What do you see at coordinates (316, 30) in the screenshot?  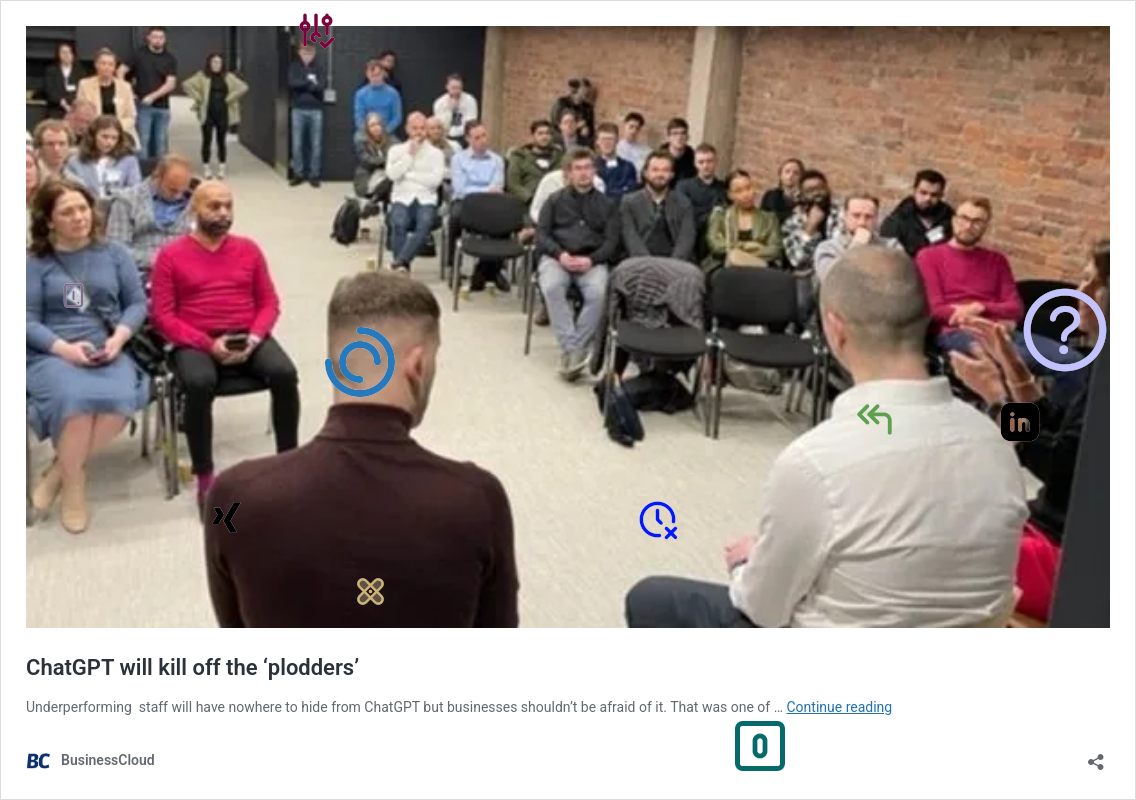 I see `settings saved successfully` at bounding box center [316, 30].